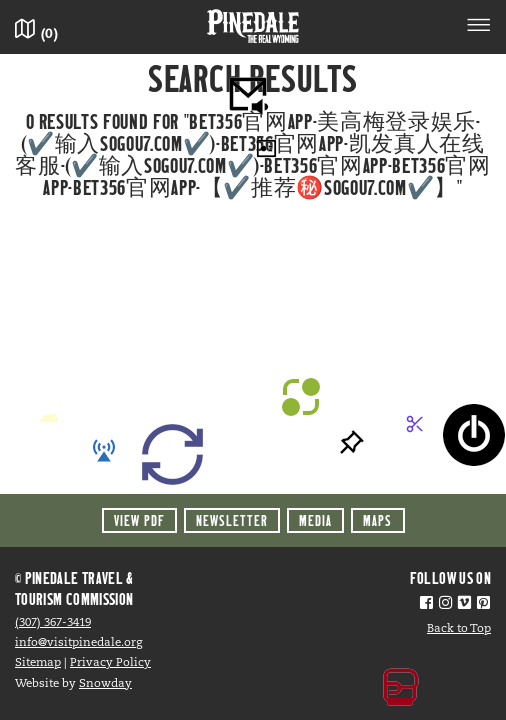 This screenshot has height=720, width=506. Describe the element at coordinates (415, 424) in the screenshot. I see `cut selected content` at that location.